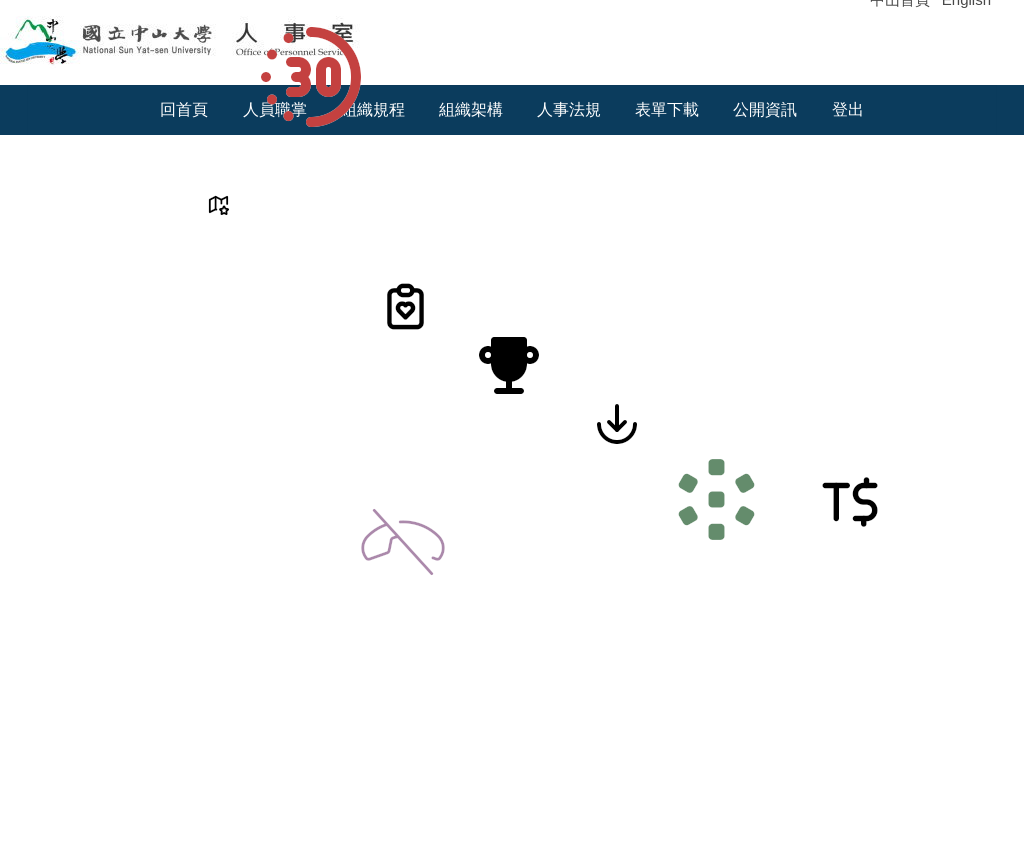 This screenshot has height=868, width=1024. What do you see at coordinates (403, 542) in the screenshot?
I see `end or decline a phone call` at bounding box center [403, 542].